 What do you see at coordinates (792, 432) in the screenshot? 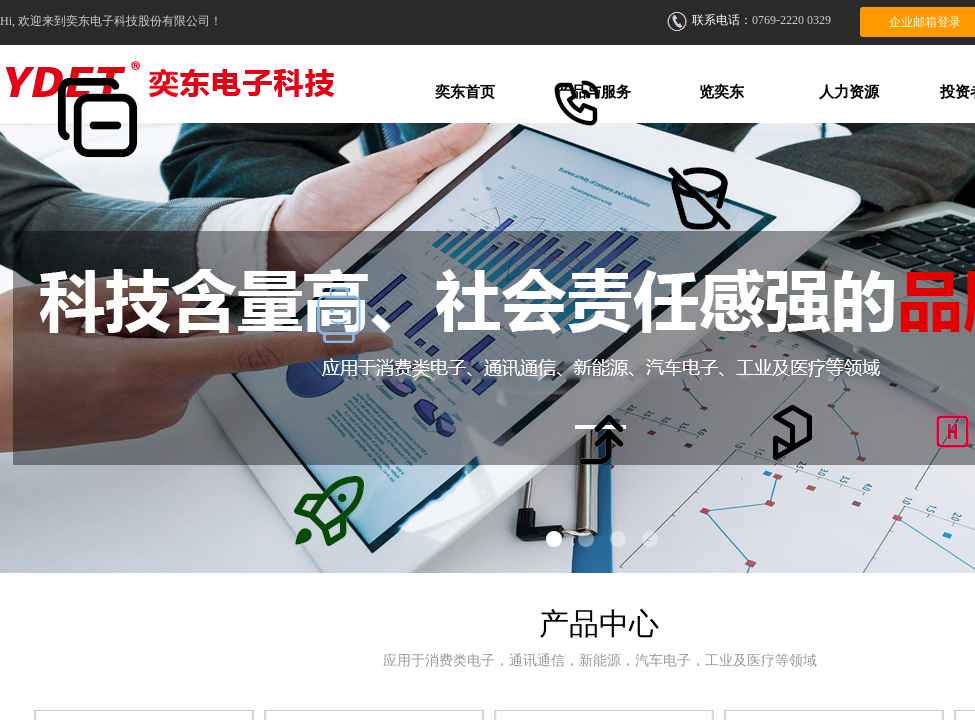
I see `open Printables 3D printing community` at bounding box center [792, 432].